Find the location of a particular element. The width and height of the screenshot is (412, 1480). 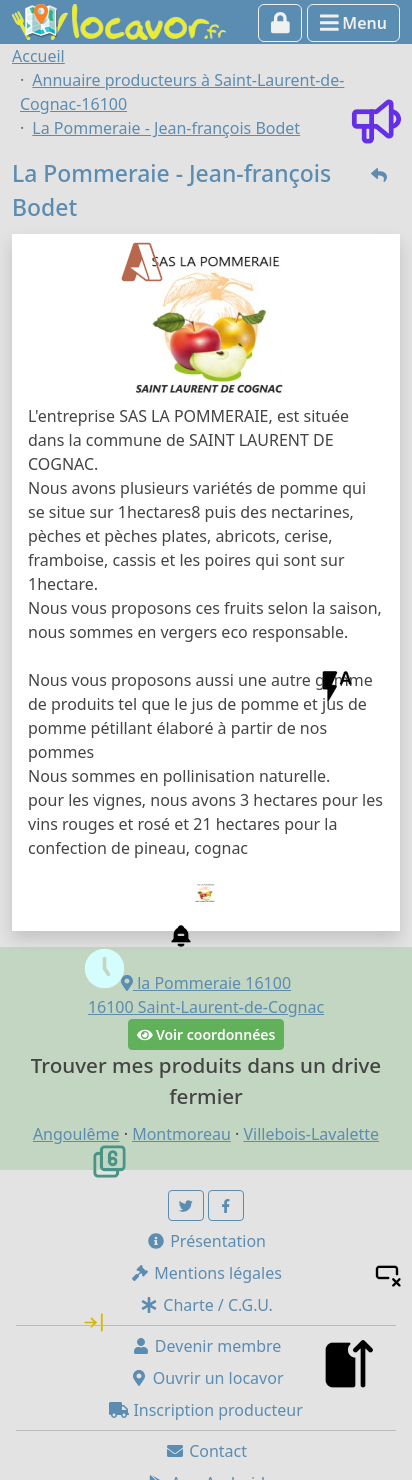

make an announcement or broadcast is located at coordinates (376, 121).